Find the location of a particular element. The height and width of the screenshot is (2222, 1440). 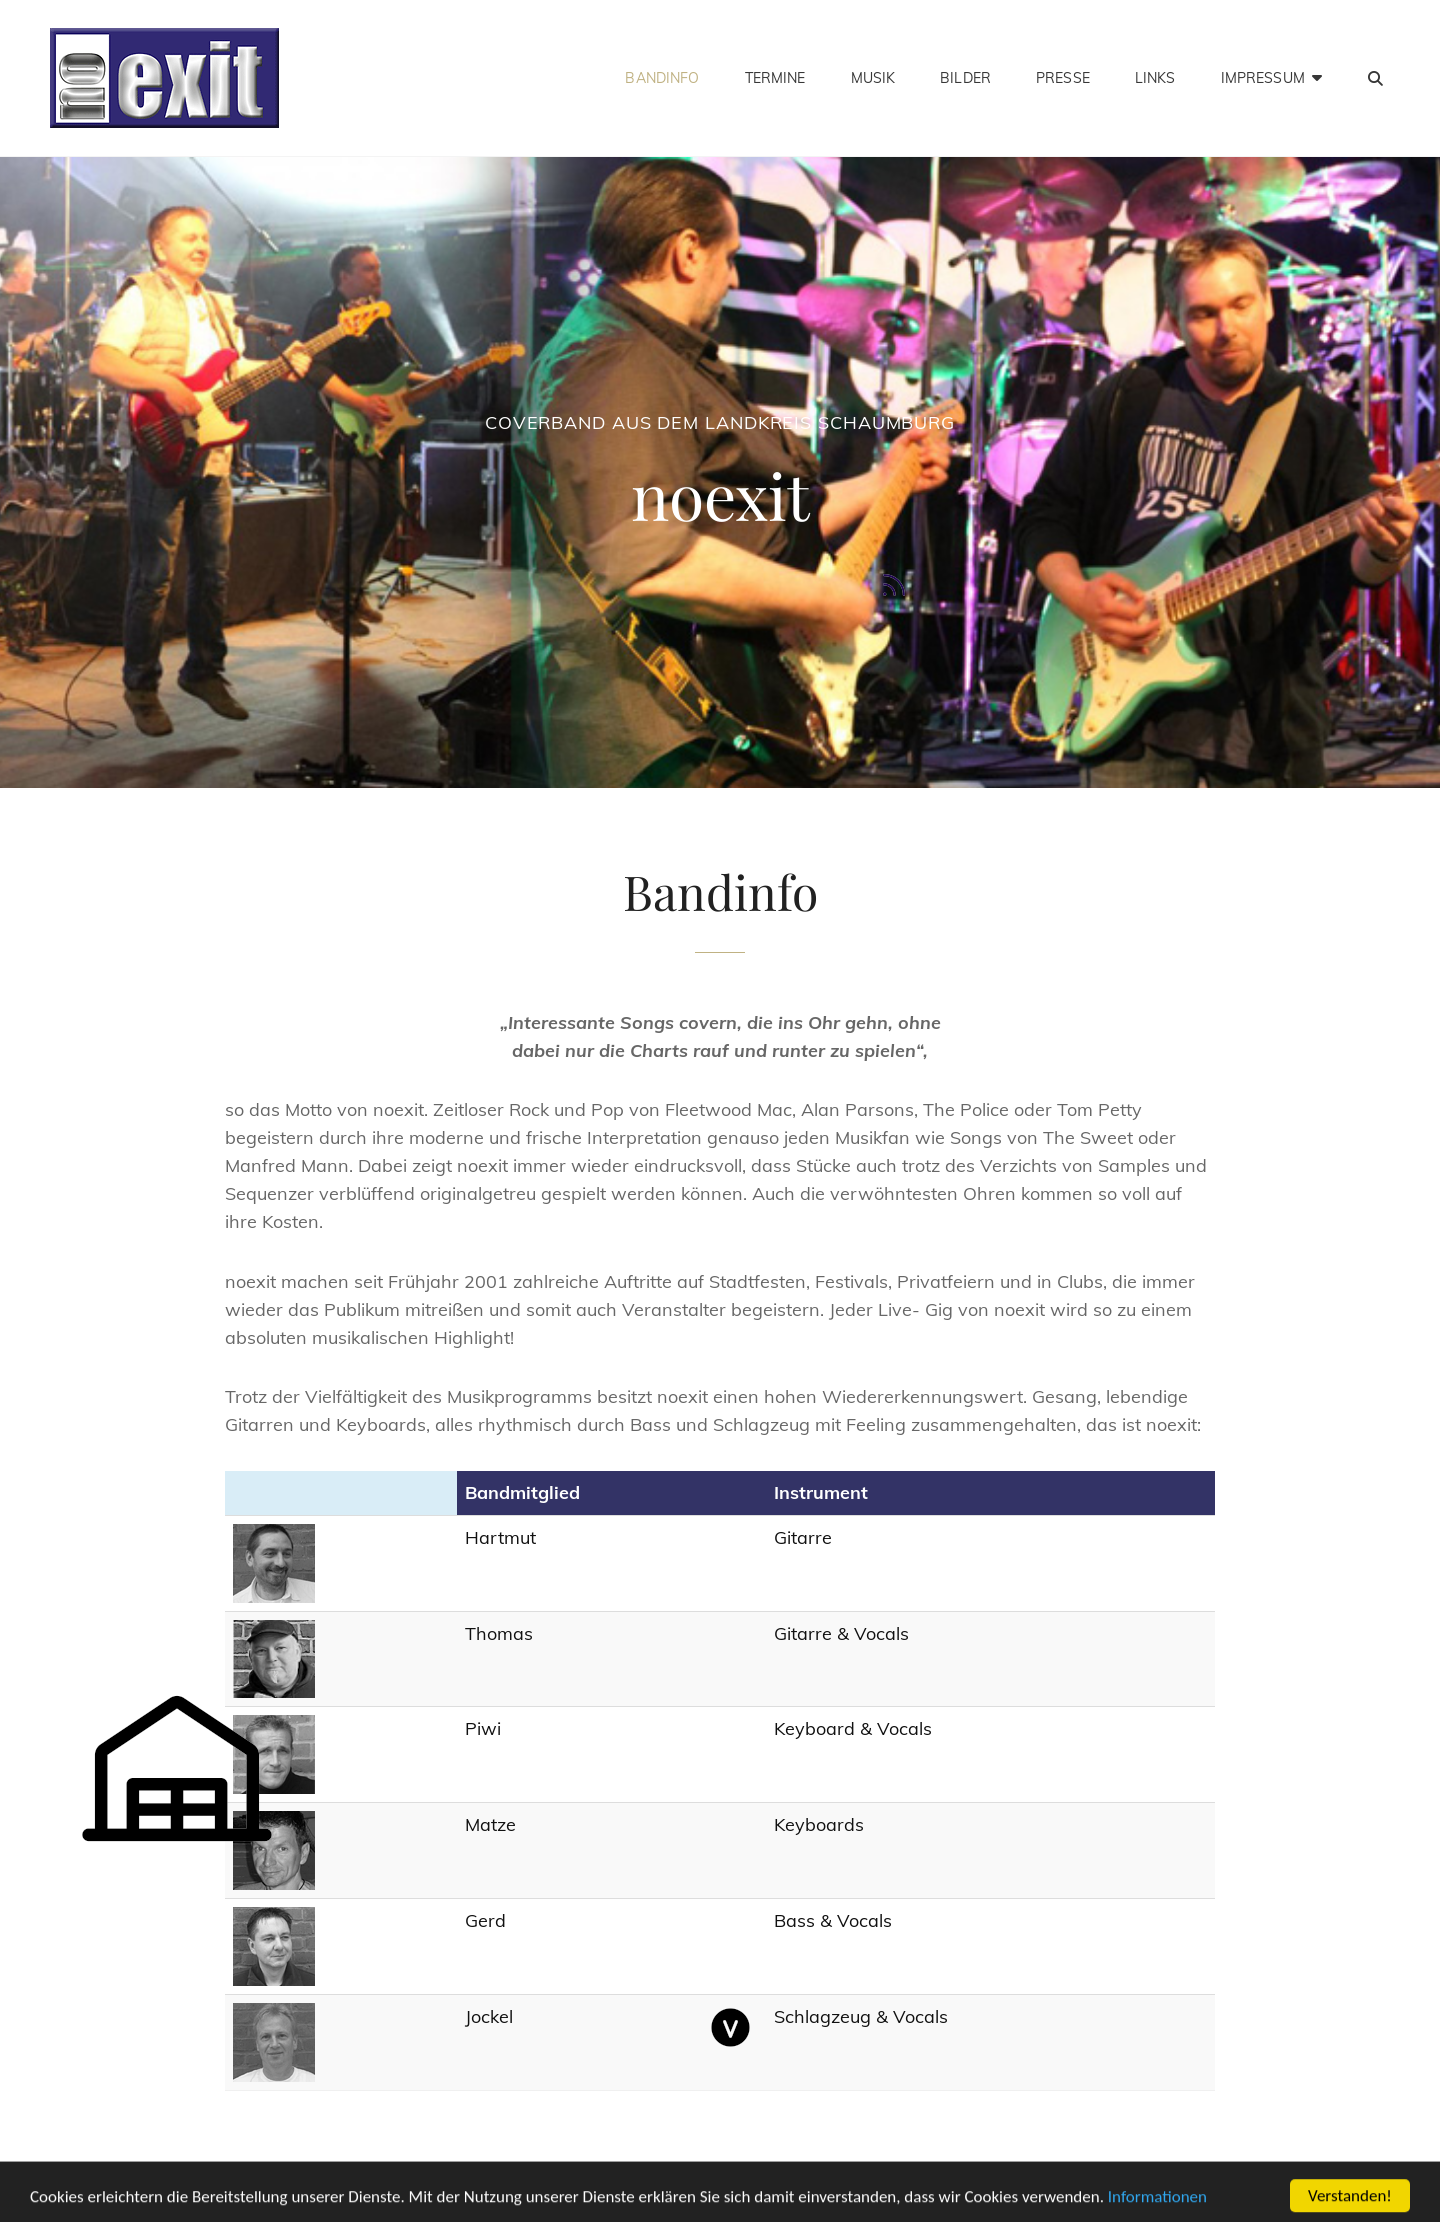

subscribe to RSS feed is located at coordinates (892, 586).